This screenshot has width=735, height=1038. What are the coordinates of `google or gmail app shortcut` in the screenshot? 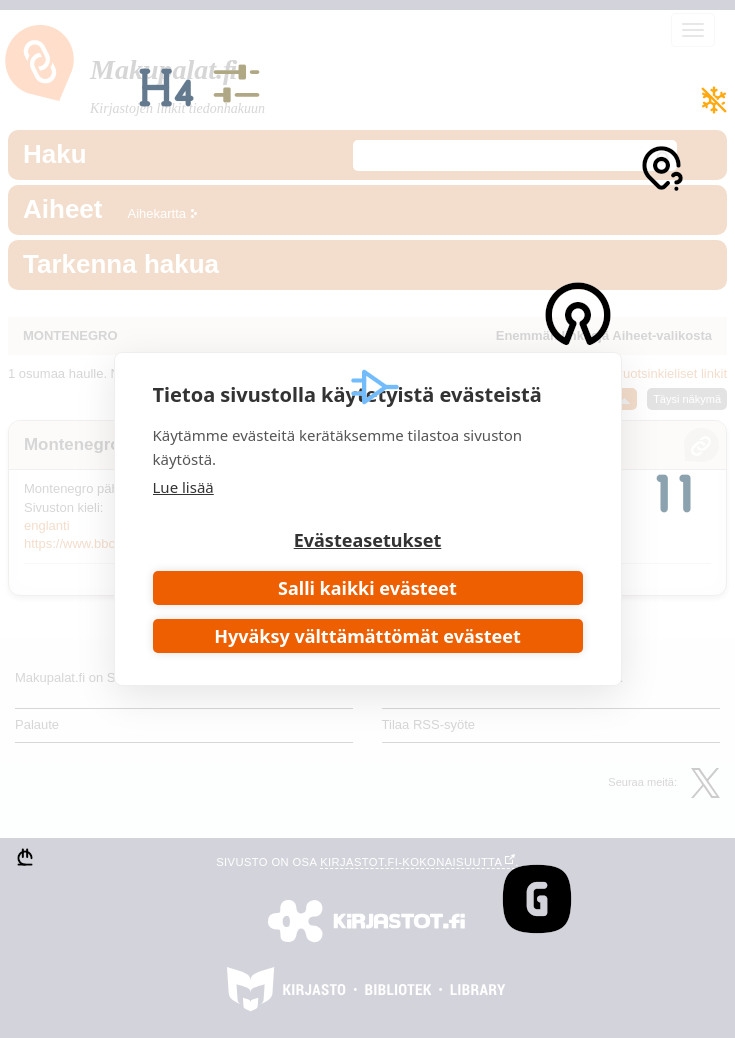 It's located at (537, 899).